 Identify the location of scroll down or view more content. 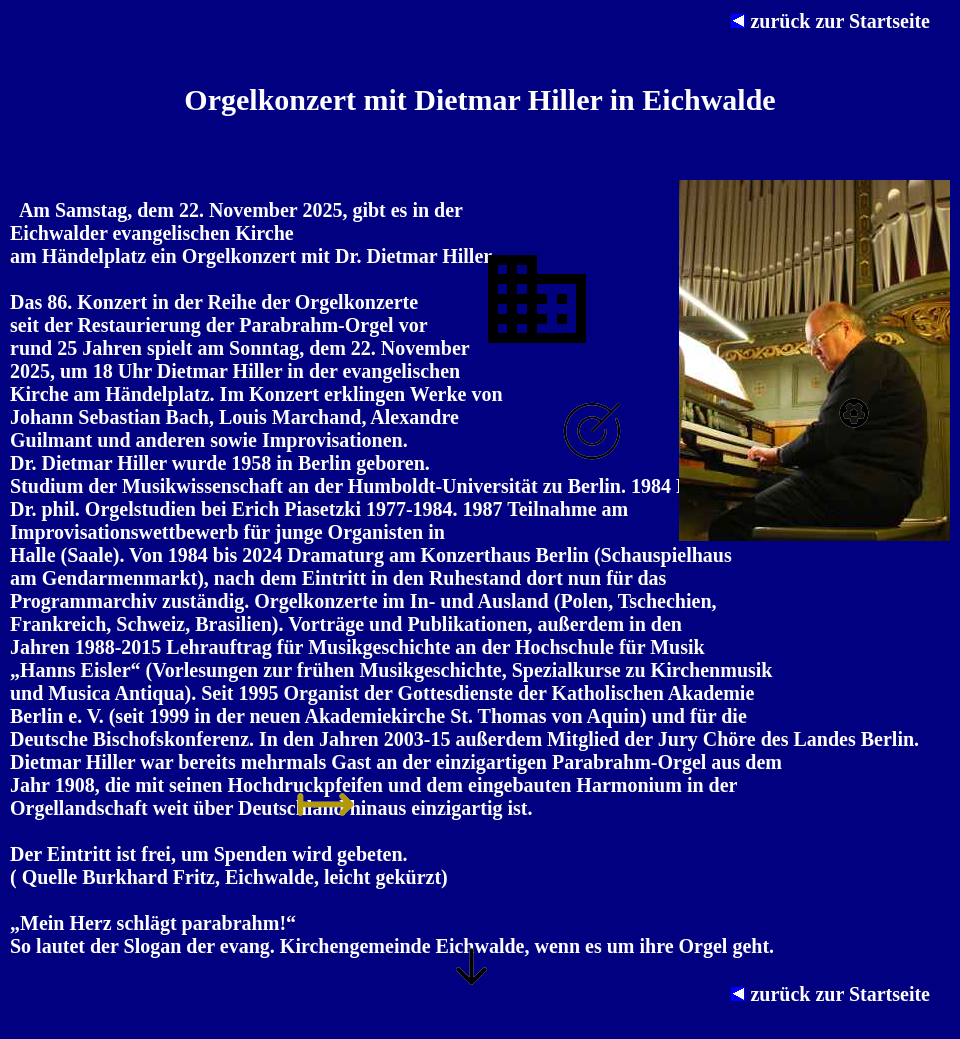
(471, 966).